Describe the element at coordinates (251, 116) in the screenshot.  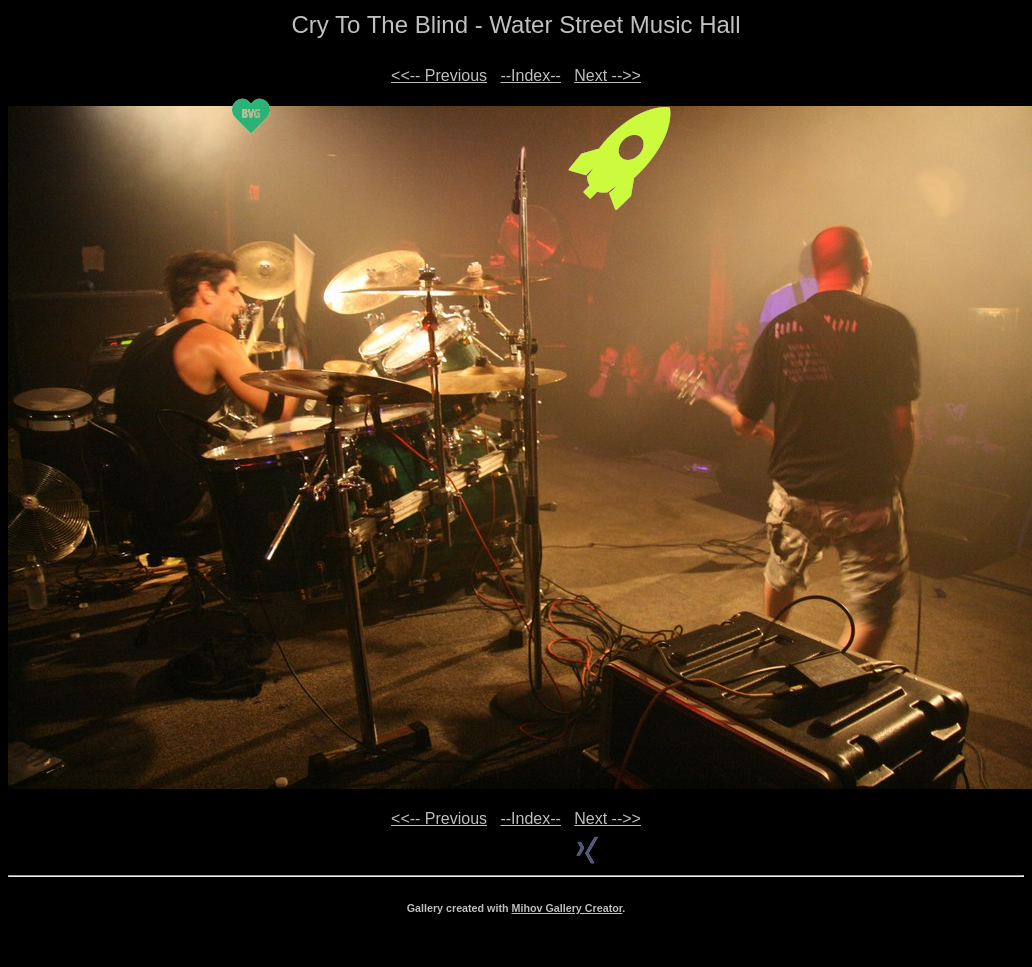
I see `BVG (Berlin public transit) app or service` at that location.